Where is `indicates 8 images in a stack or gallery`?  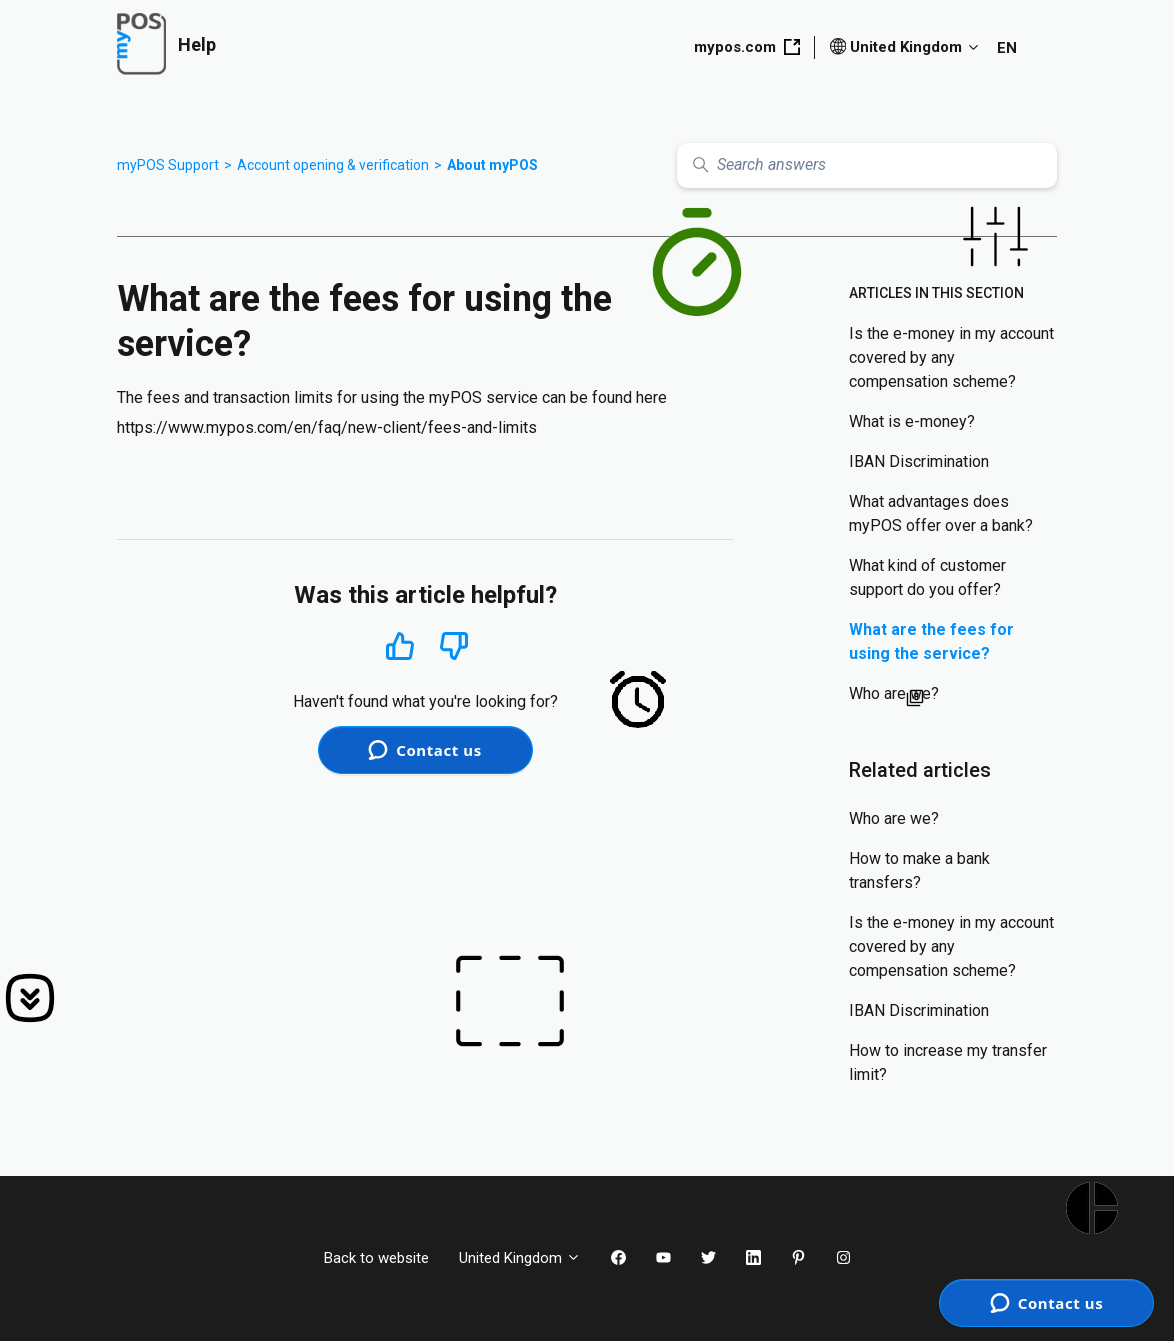 indicates 8 images in a stack or gallery is located at coordinates (915, 698).